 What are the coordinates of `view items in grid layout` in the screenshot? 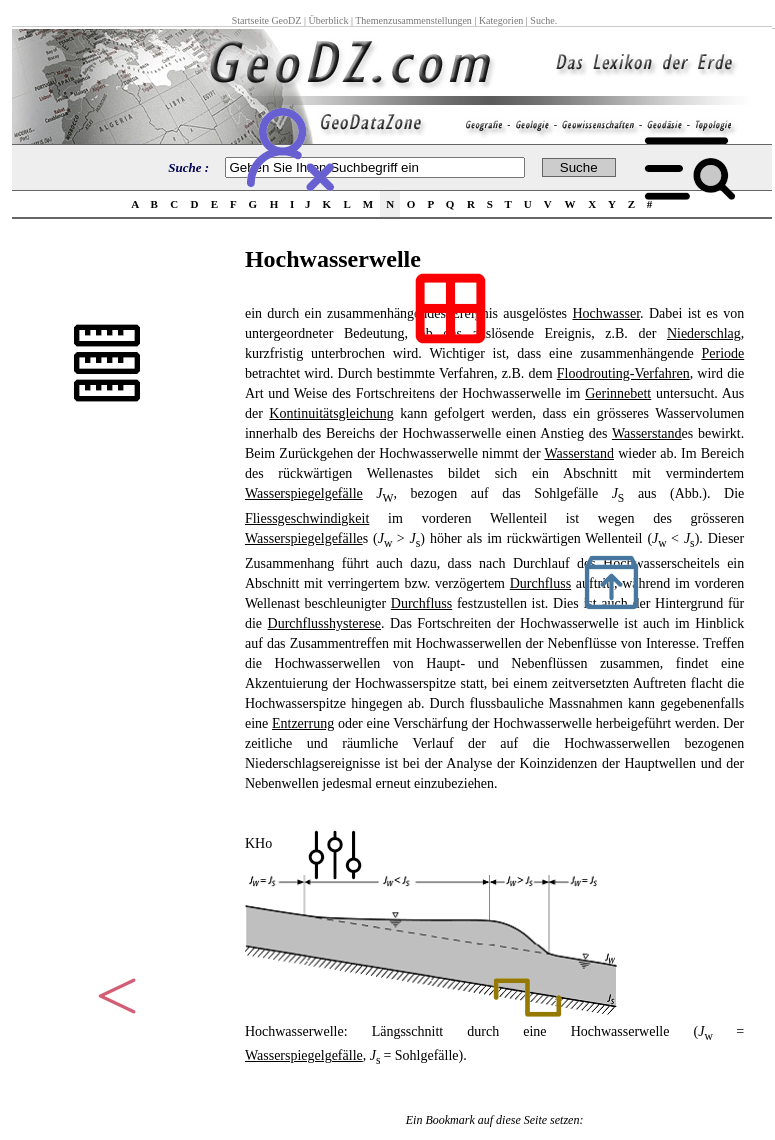 It's located at (450, 308).